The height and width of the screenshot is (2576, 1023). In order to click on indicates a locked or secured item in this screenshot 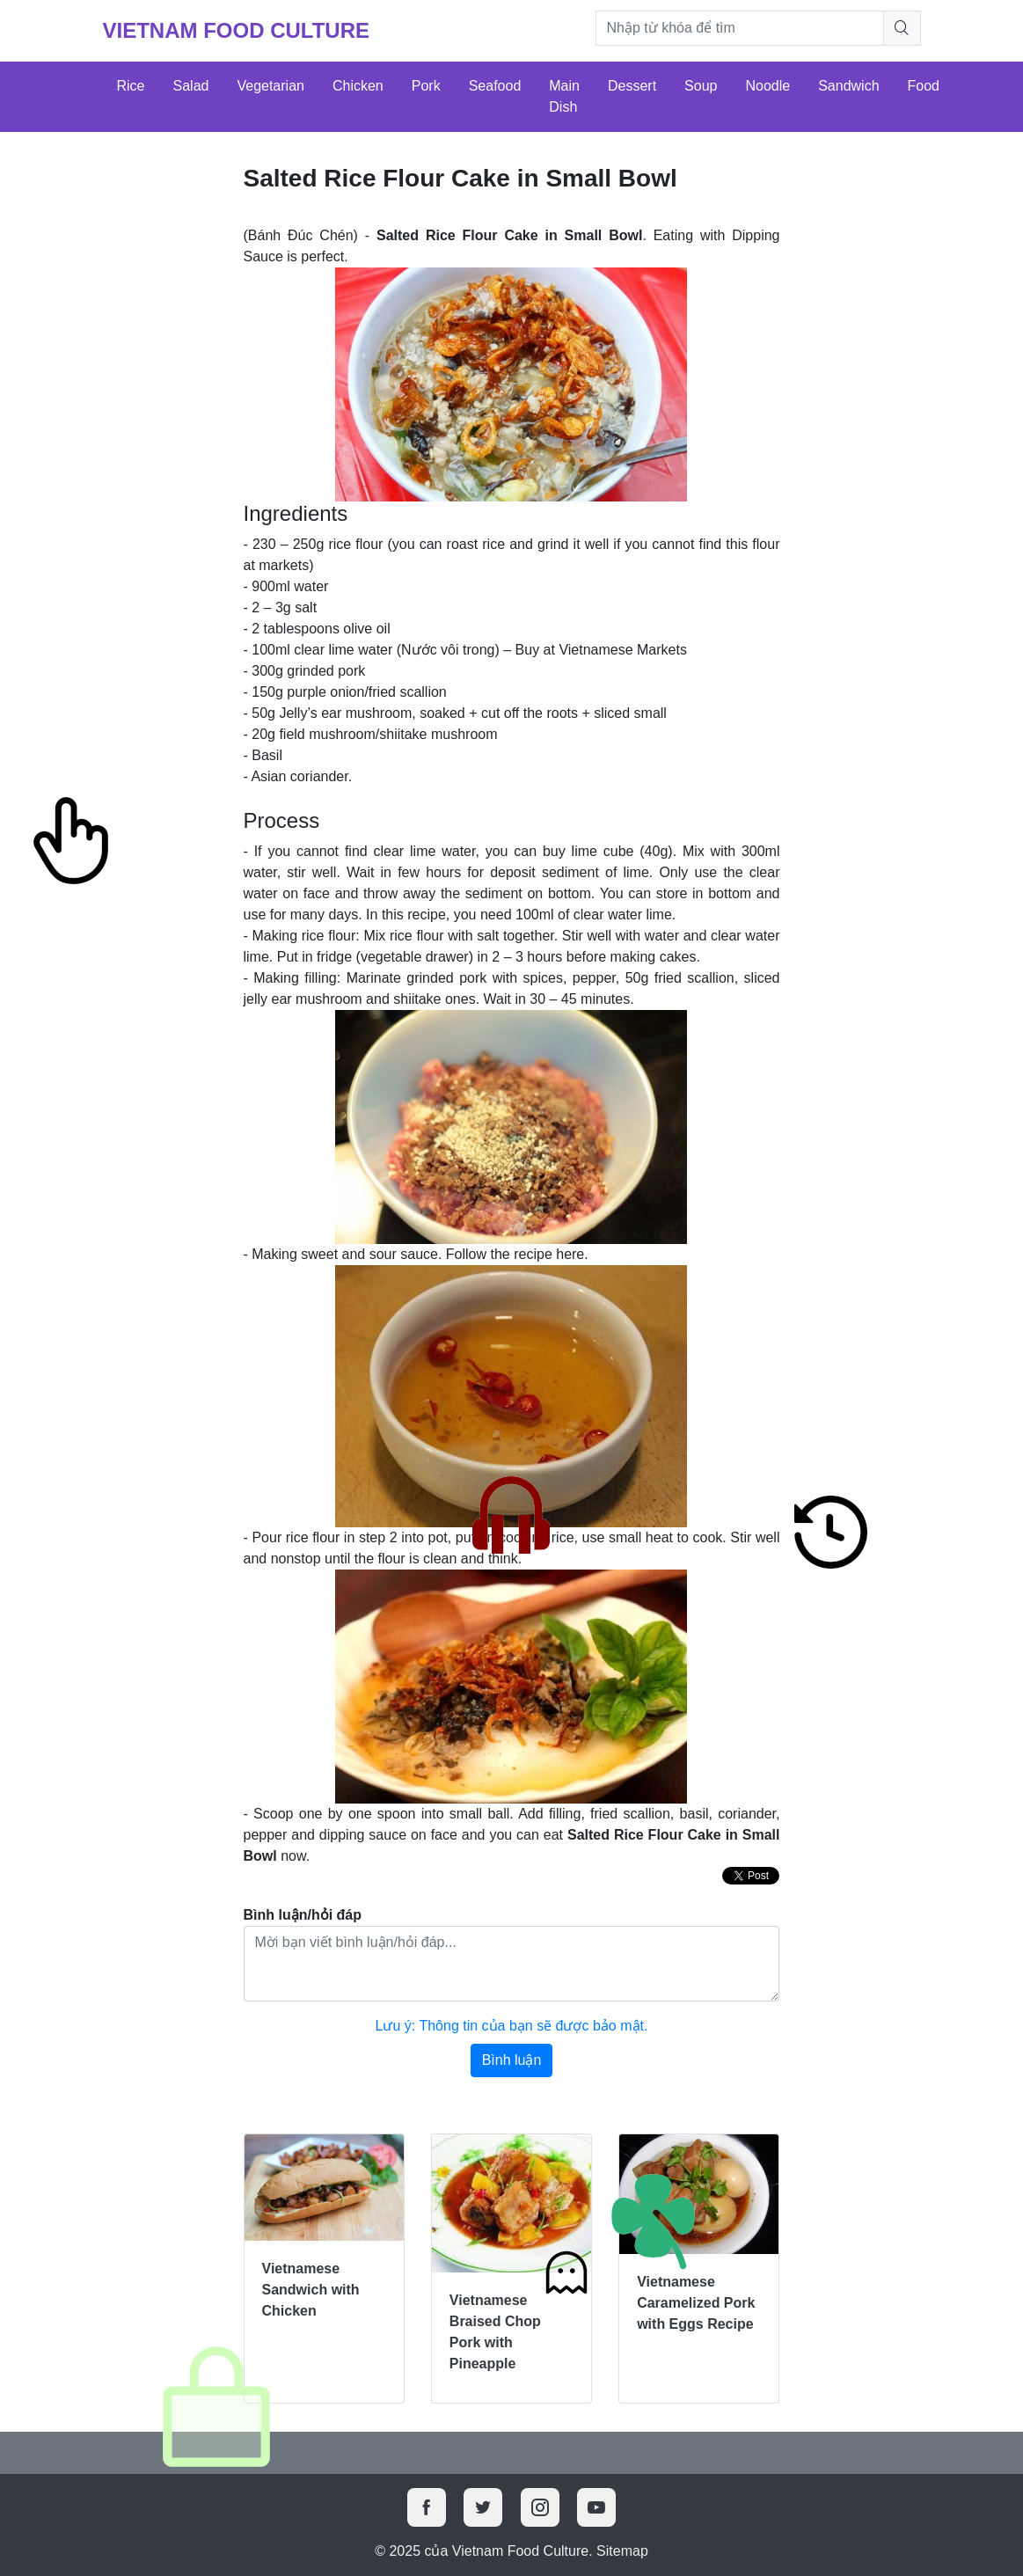, I will do `click(216, 2413)`.